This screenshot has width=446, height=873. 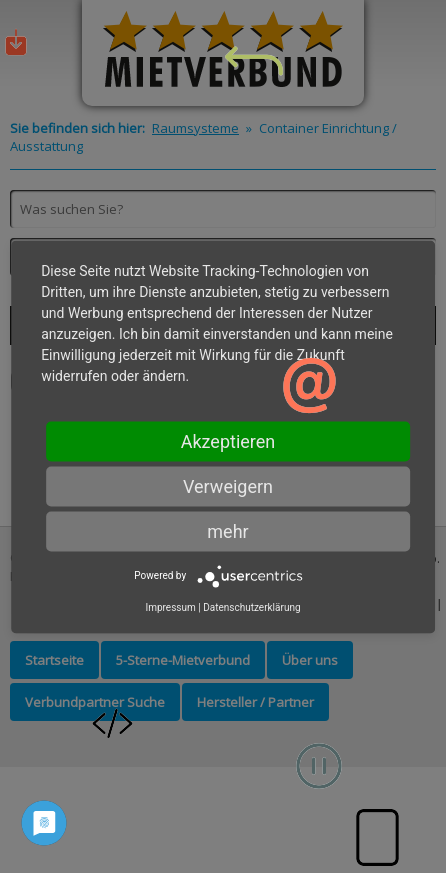 What do you see at coordinates (16, 42) in the screenshot?
I see `download a file or content` at bounding box center [16, 42].